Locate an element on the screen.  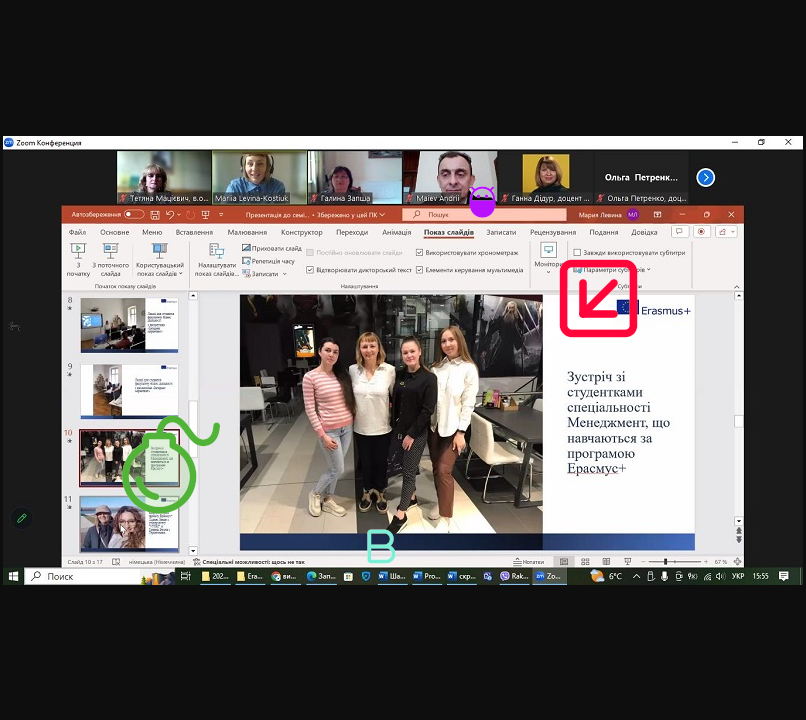
reply to a message or email is located at coordinates (14, 326).